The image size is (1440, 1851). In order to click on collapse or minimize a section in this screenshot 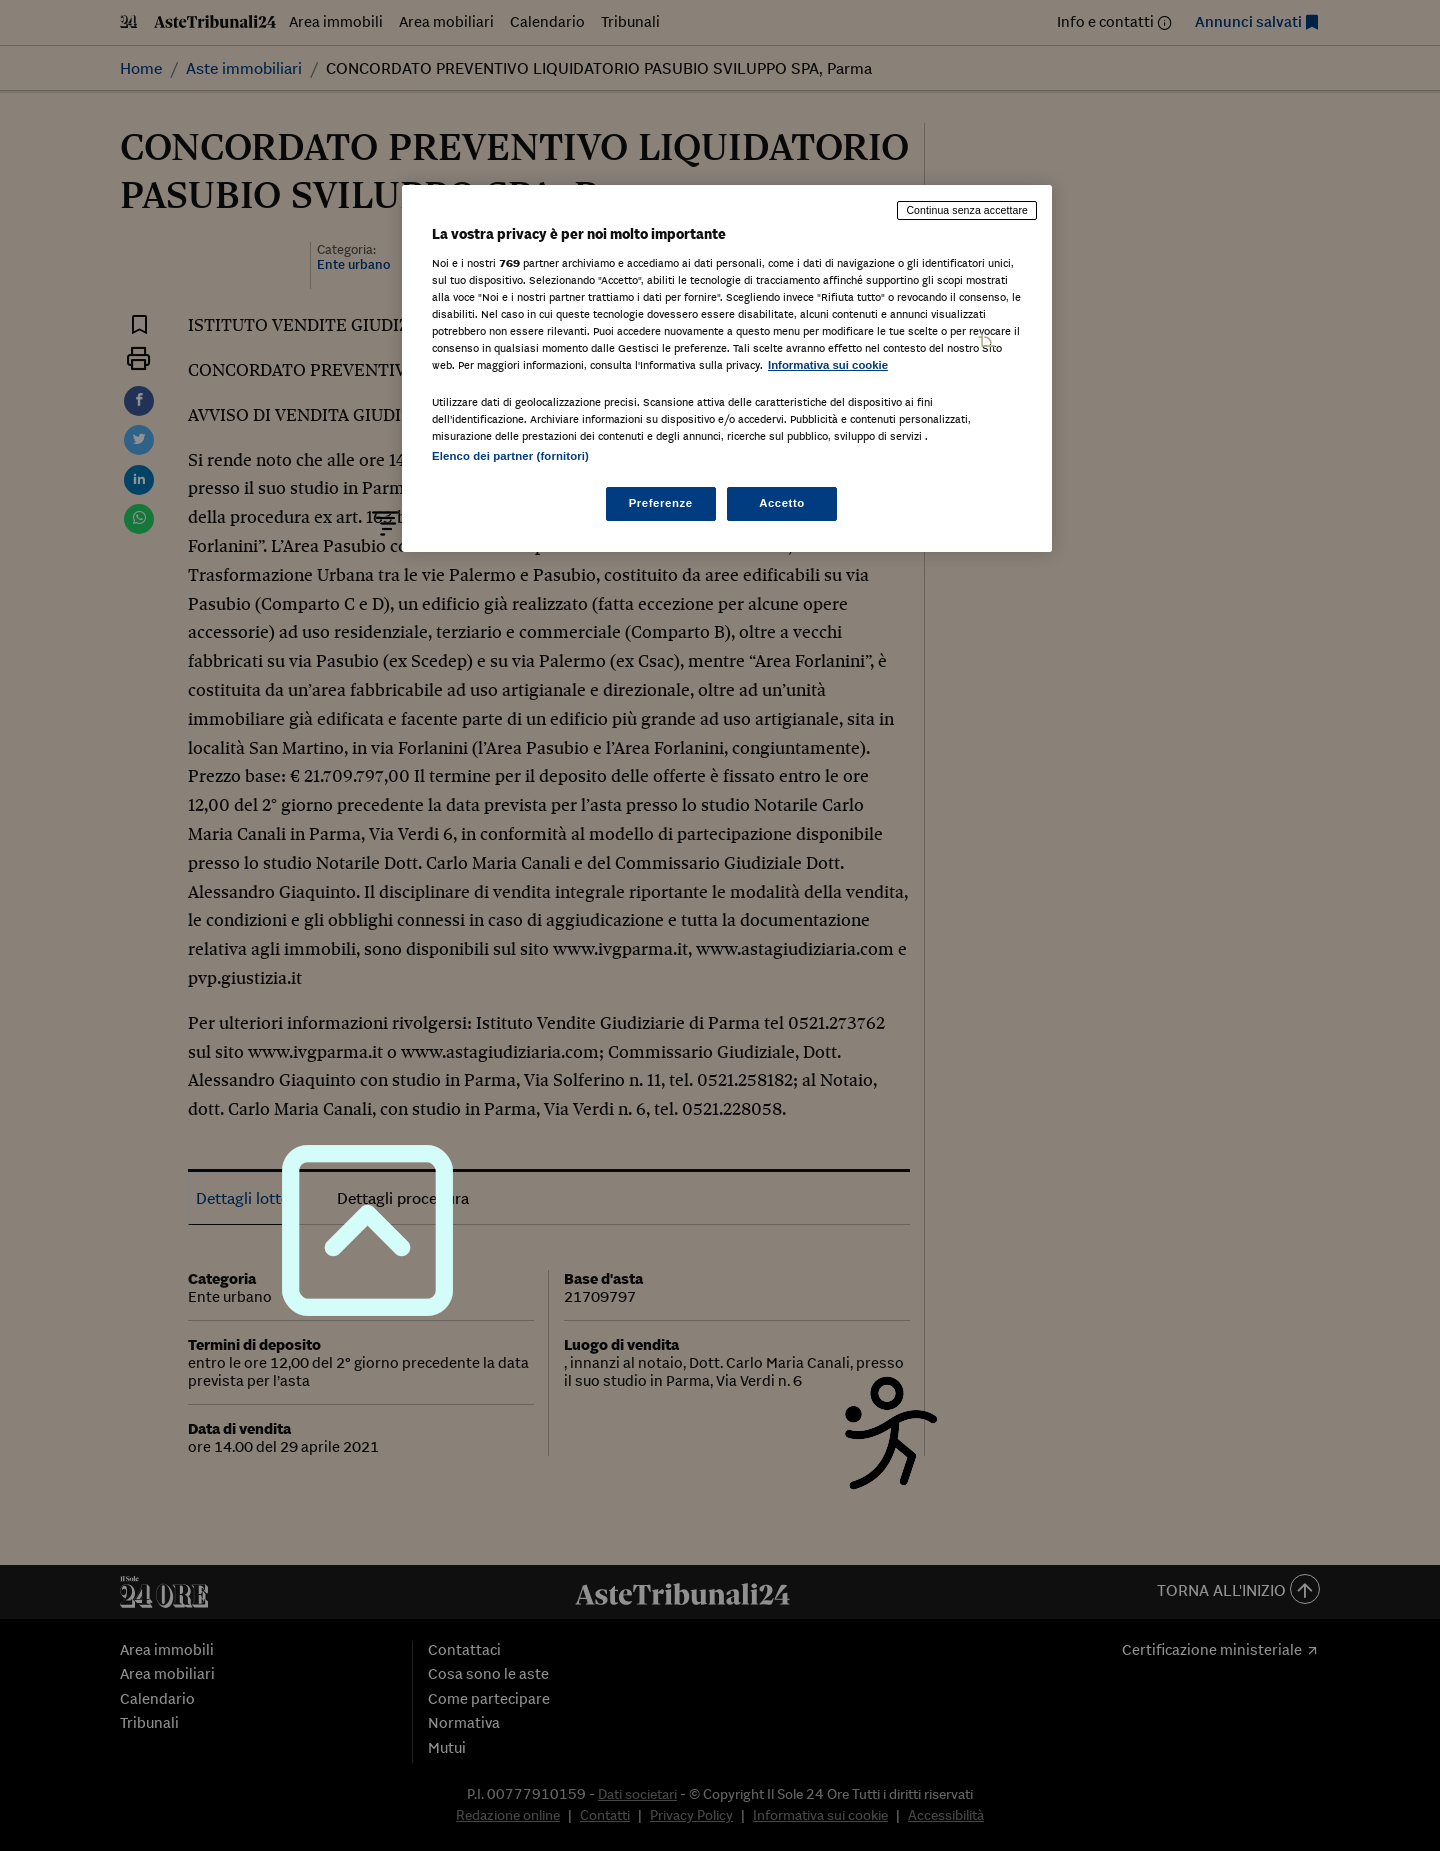, I will do `click(367, 1230)`.